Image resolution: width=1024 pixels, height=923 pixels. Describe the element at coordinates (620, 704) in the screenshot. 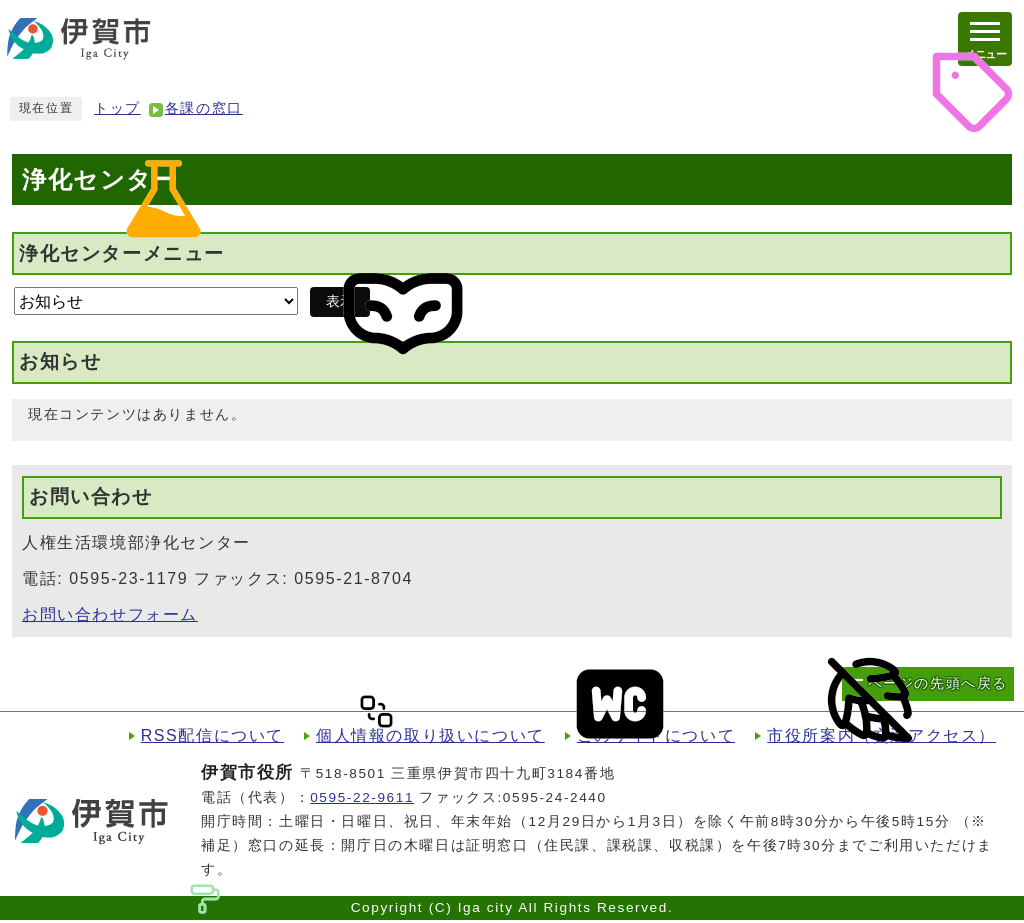

I see `indicates restroom or toilet facility nearby` at that location.